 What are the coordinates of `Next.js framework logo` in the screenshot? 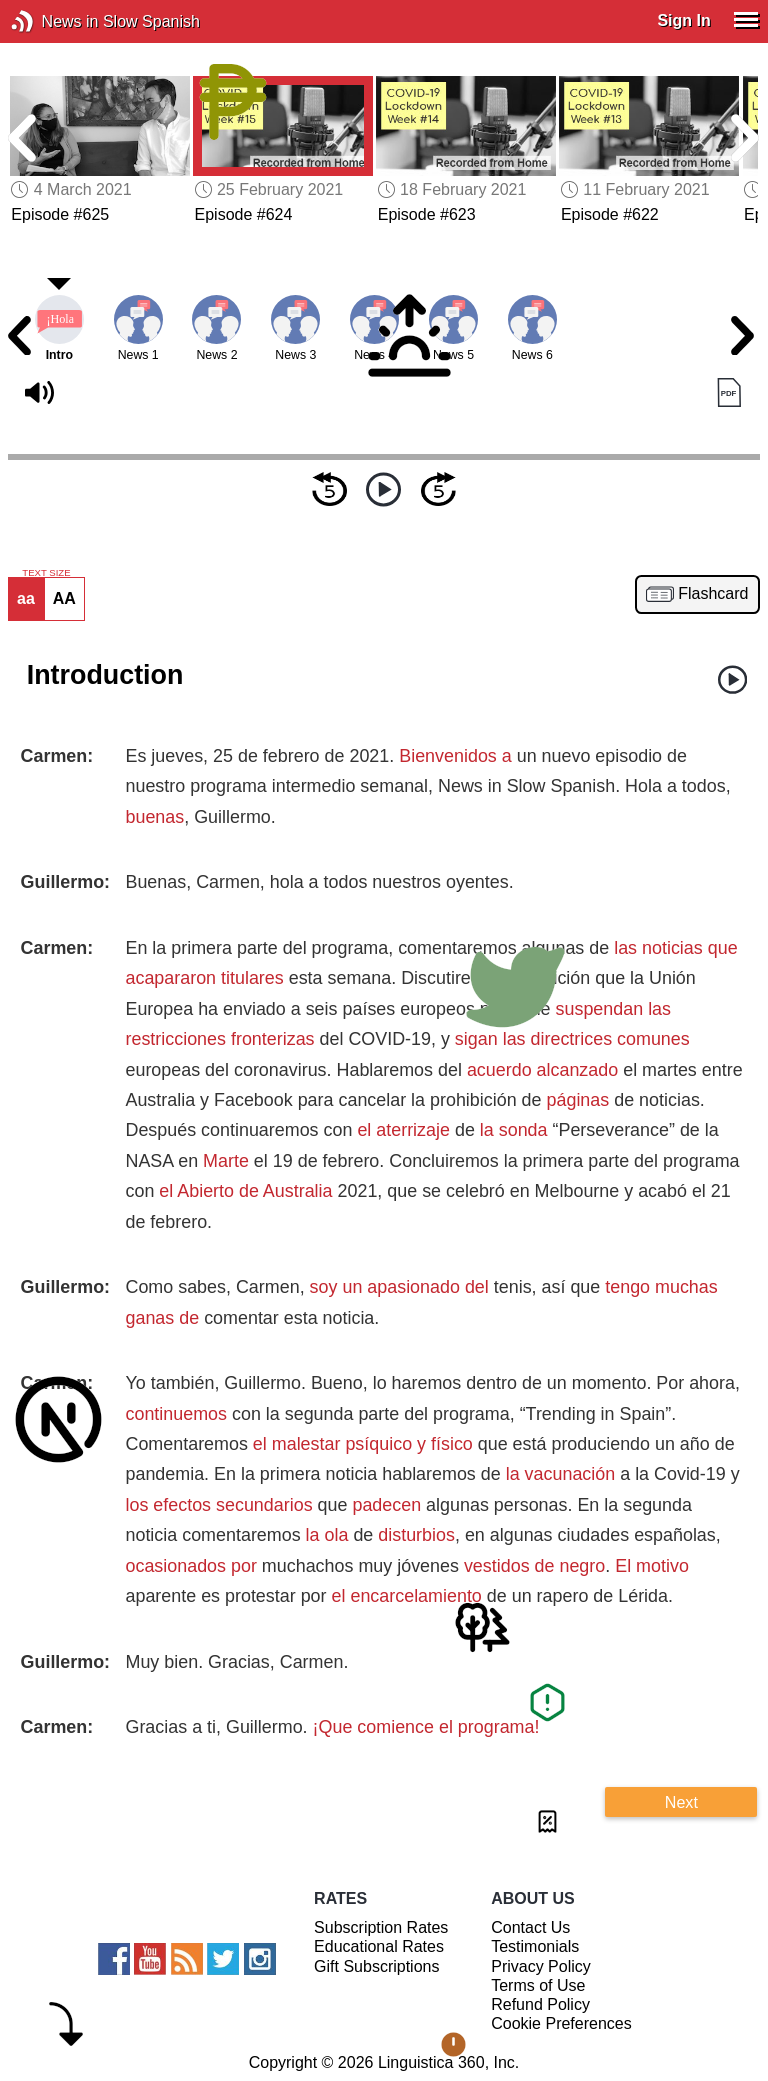 It's located at (58, 1419).